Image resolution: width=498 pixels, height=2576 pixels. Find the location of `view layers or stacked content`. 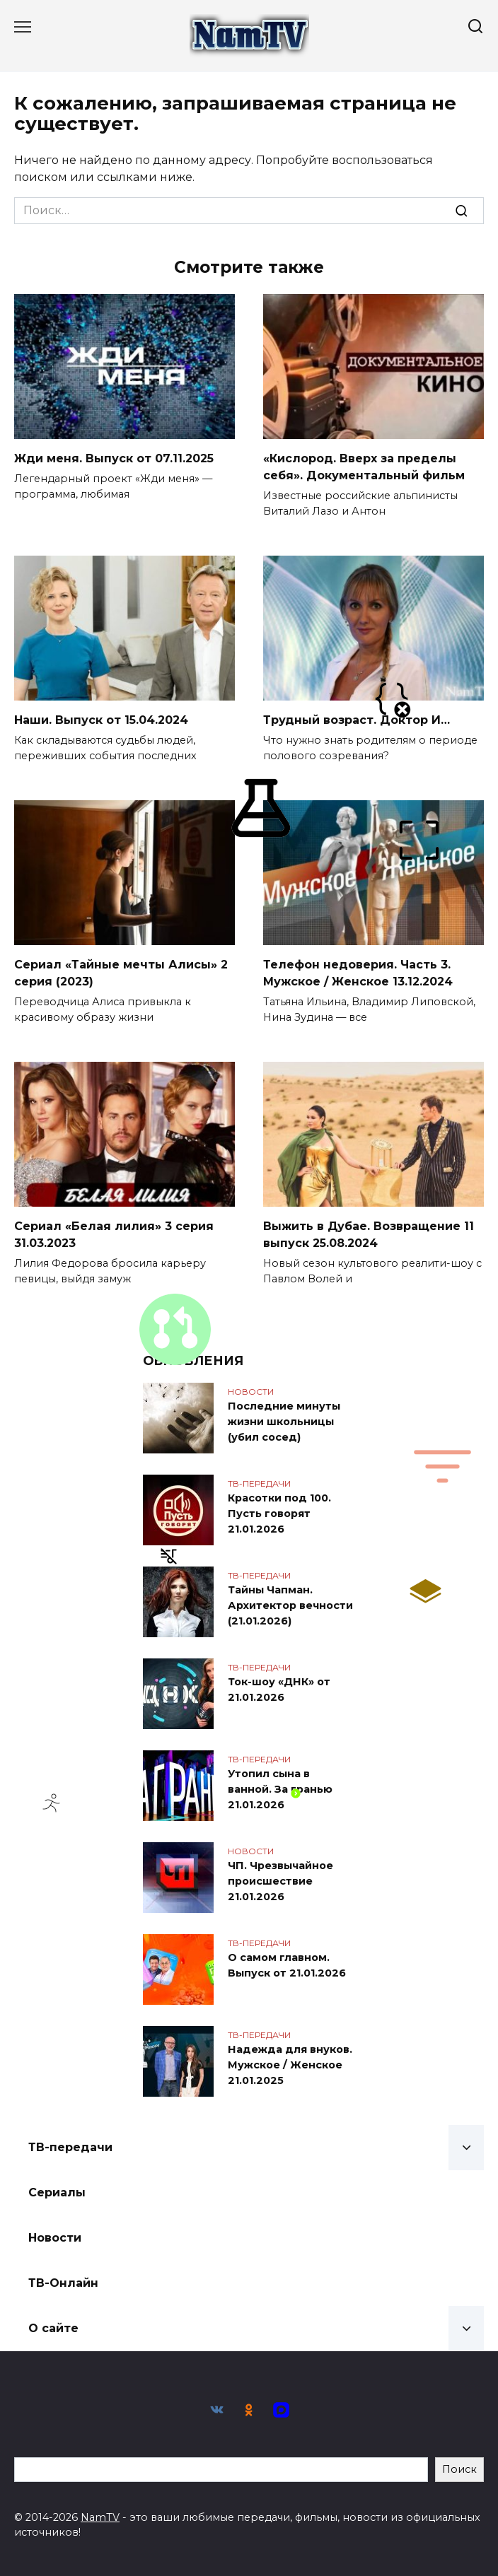

view layers or stacked content is located at coordinates (425, 1591).